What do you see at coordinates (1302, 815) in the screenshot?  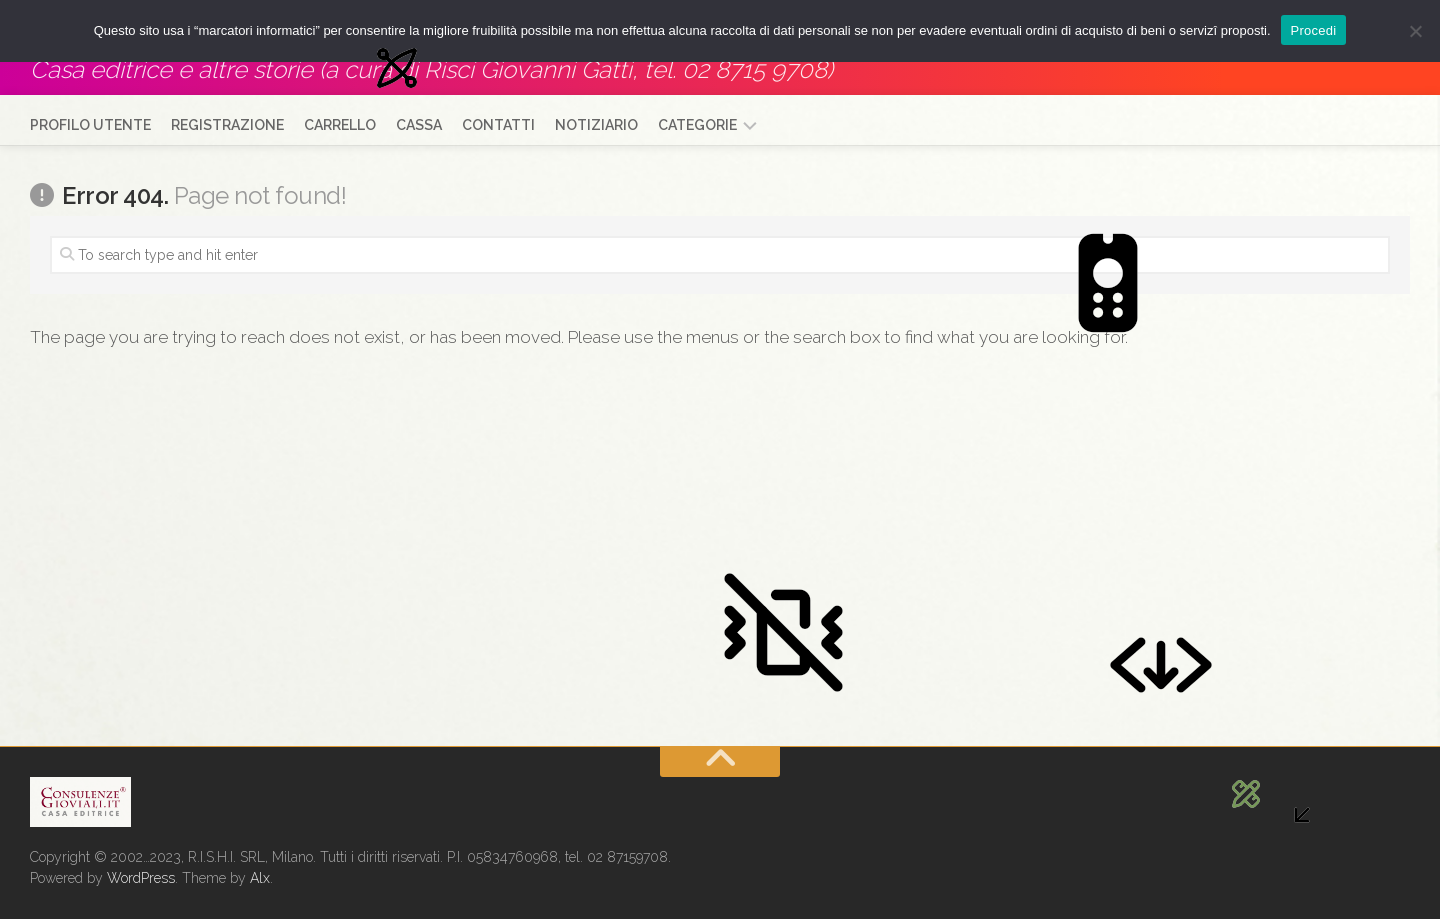 I see `navigate to the bottom-left corner` at bounding box center [1302, 815].